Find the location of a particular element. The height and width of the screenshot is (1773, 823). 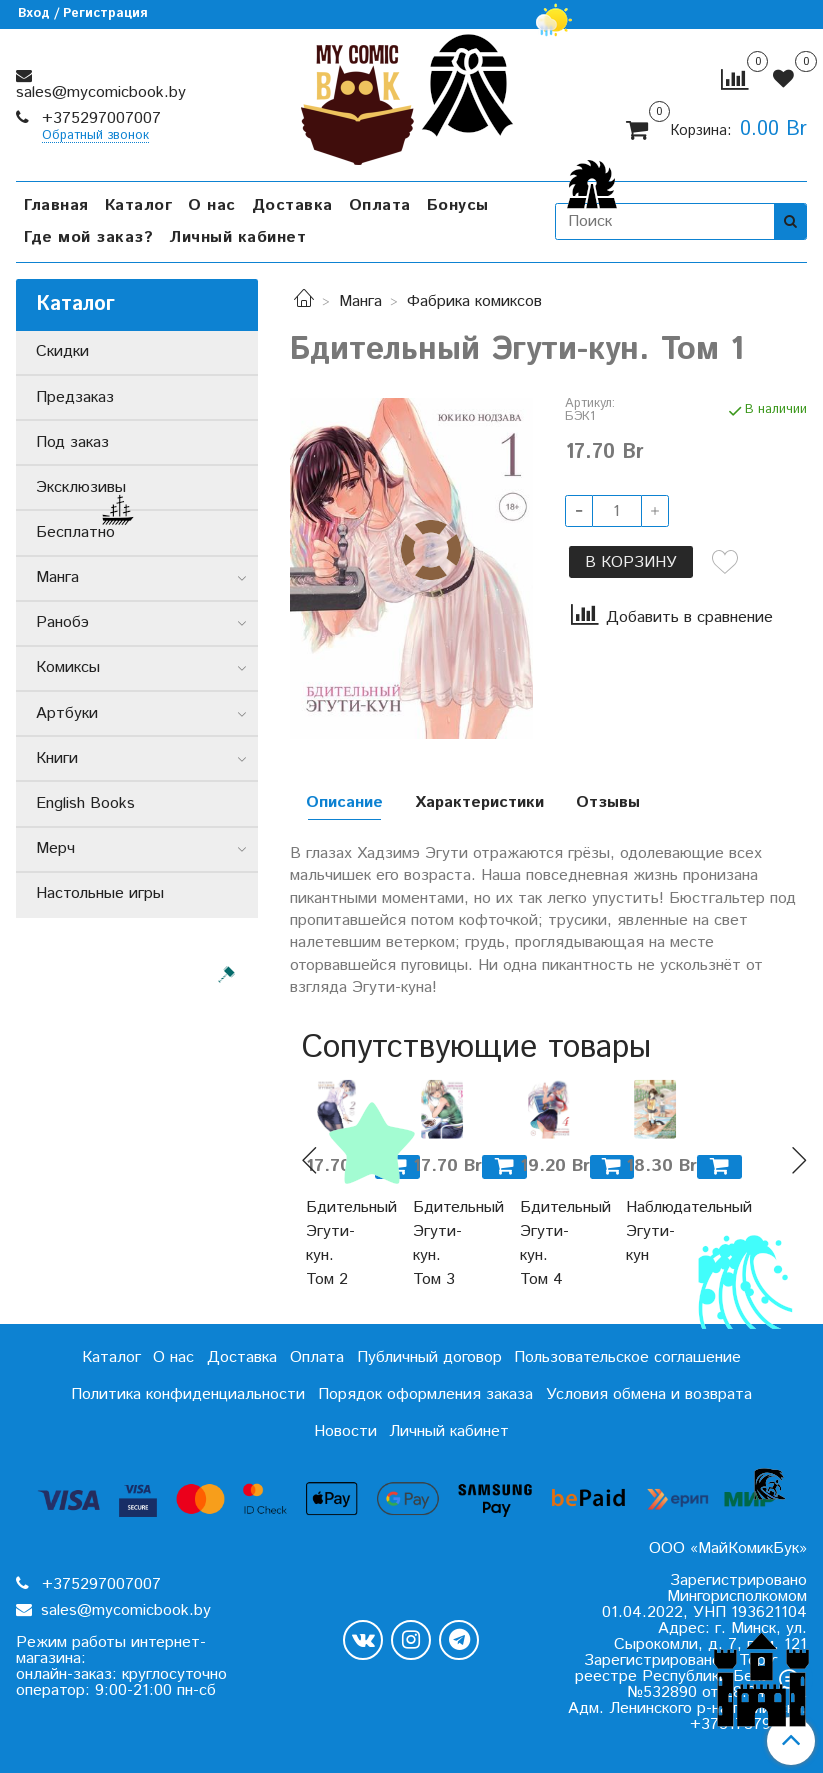

select galley ship unit in strategy game is located at coordinates (118, 510).